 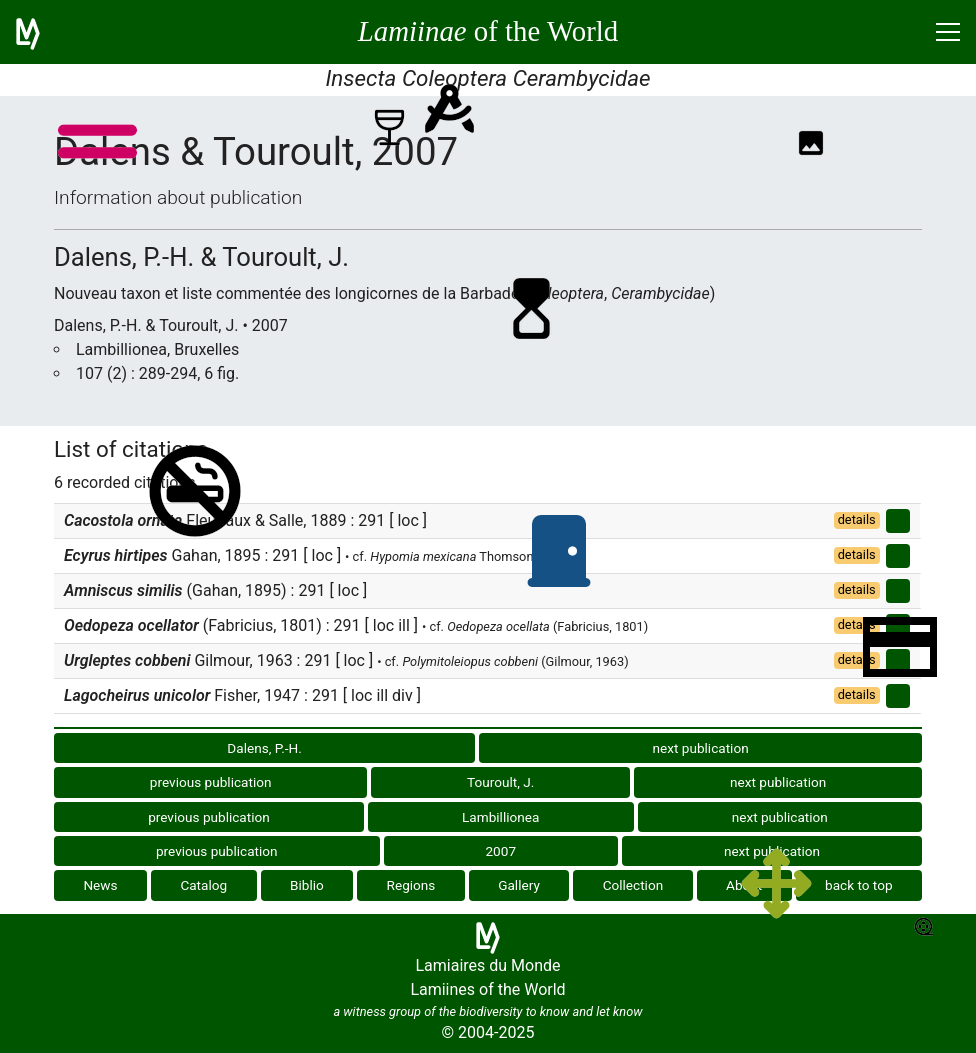 I want to click on browse wine selection or menu, so click(x=389, y=127).